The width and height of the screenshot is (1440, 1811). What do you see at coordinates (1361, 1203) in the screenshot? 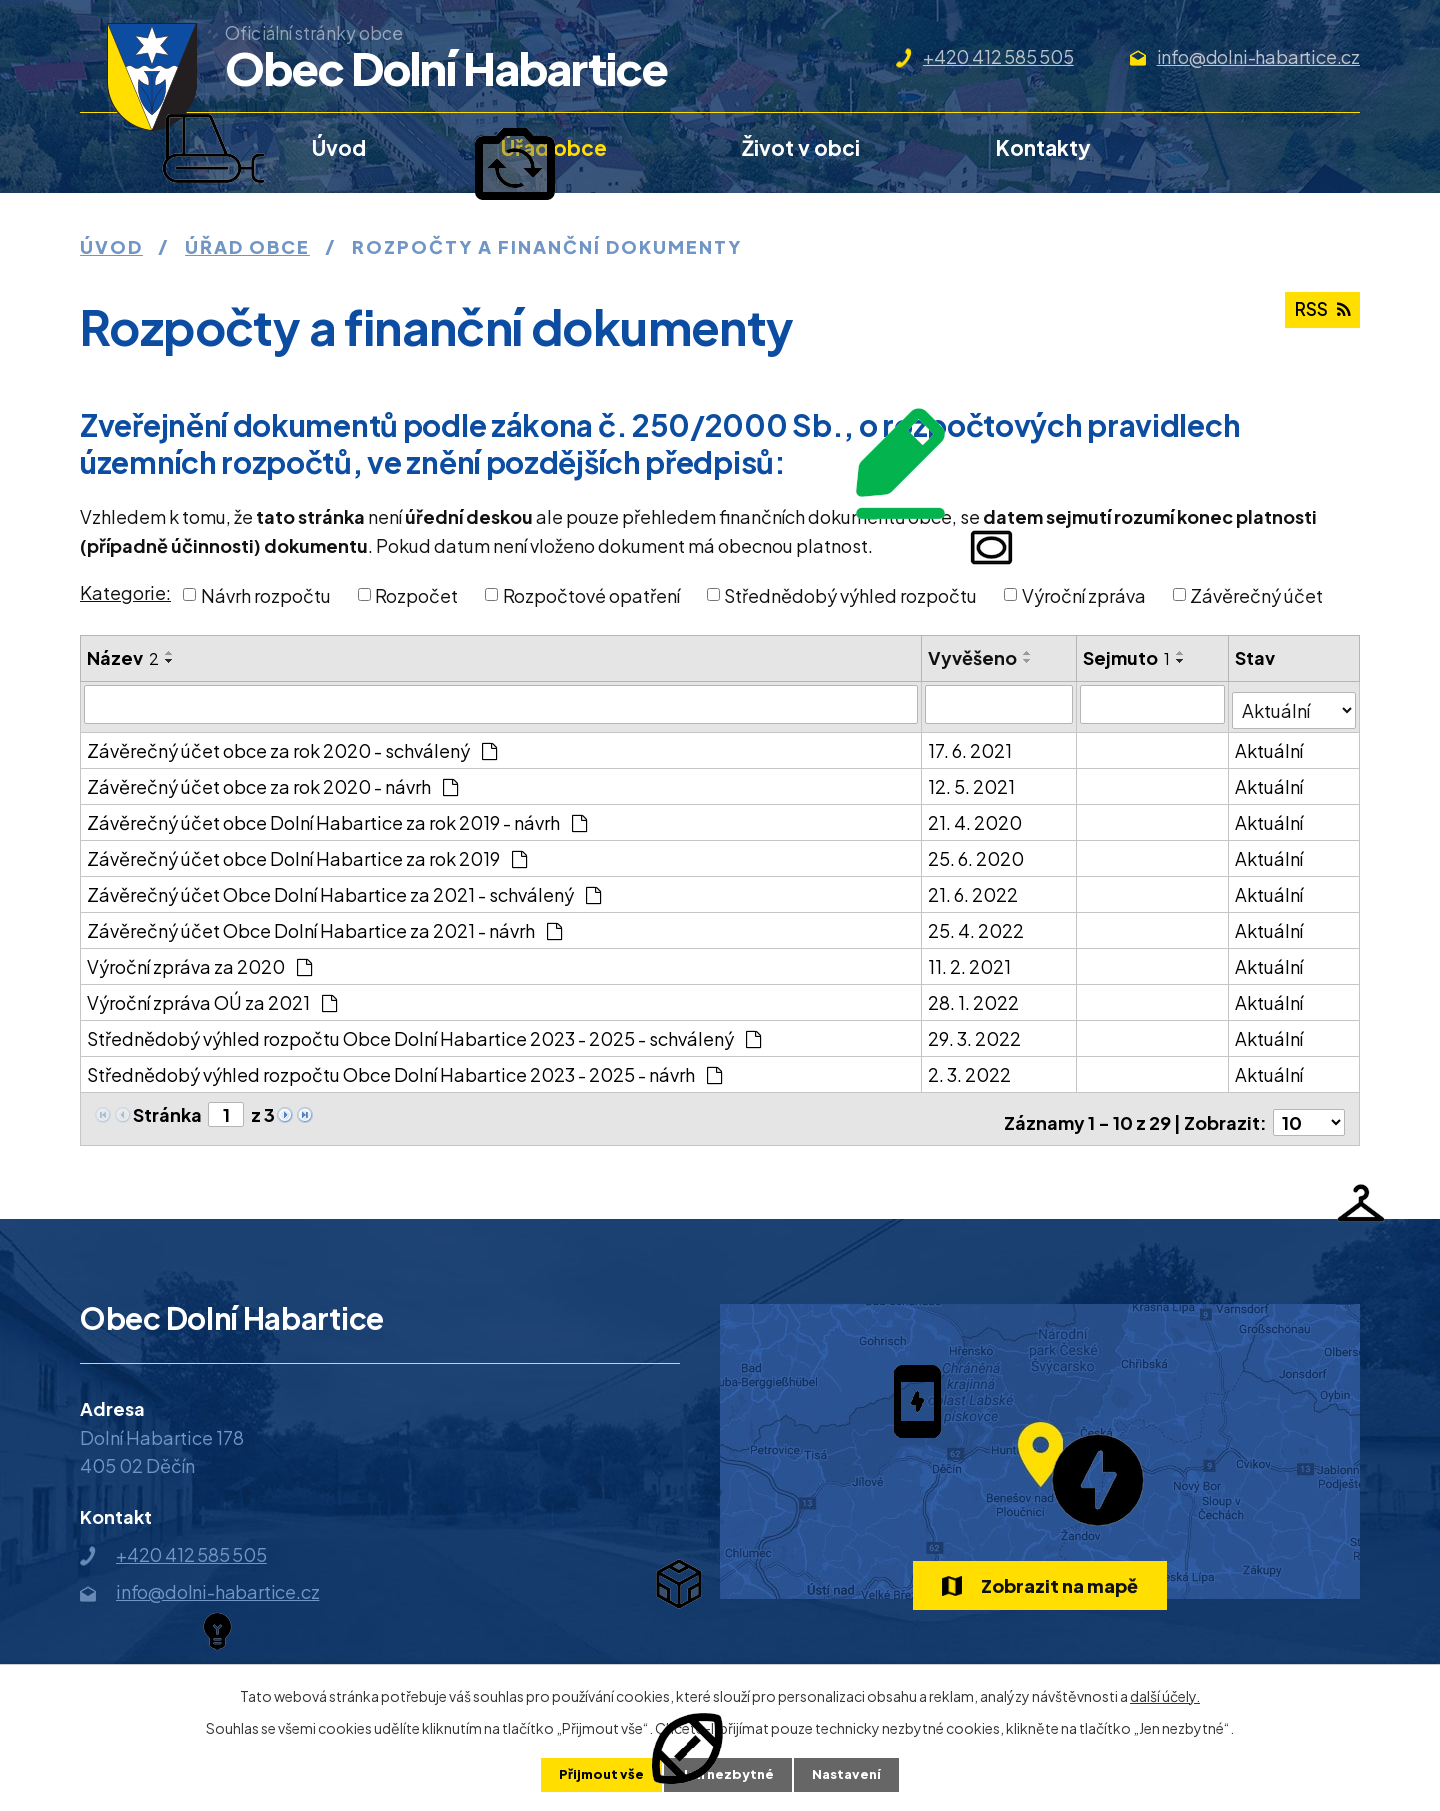
I see `access coat check or wardrobe services` at bounding box center [1361, 1203].